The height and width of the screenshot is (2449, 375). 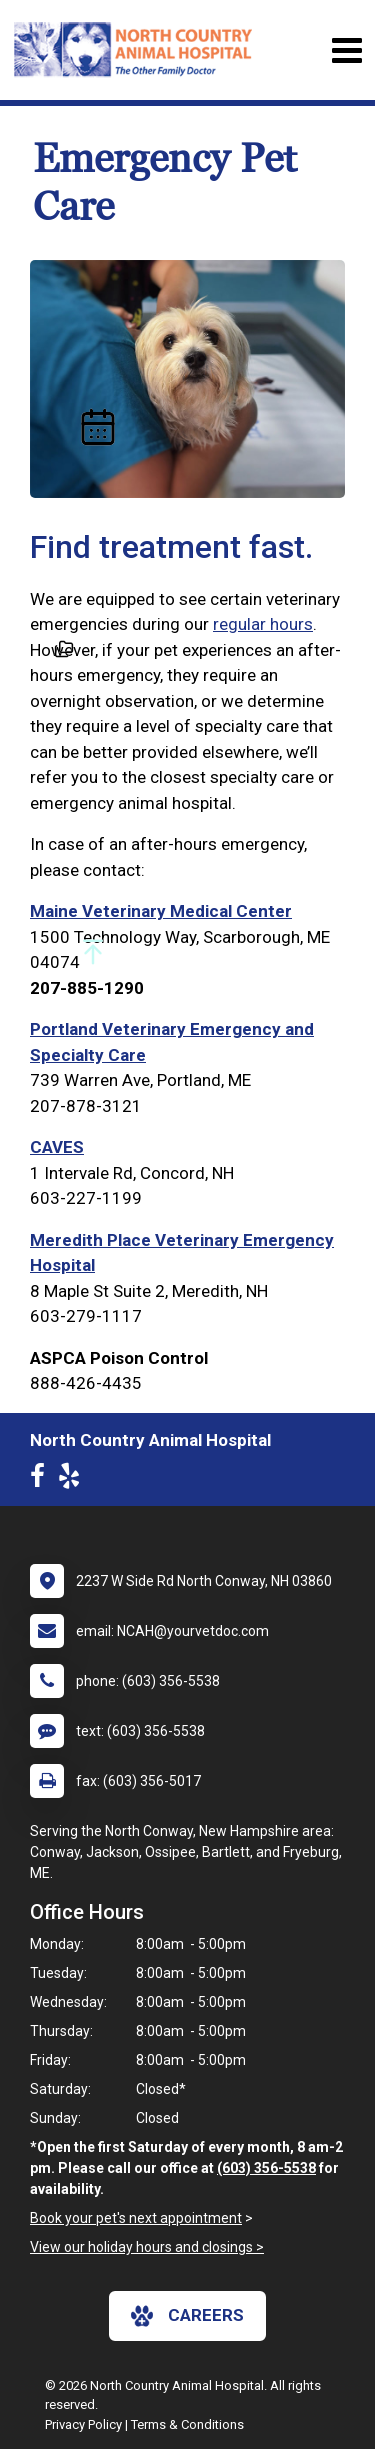 I want to click on view all folders, so click(x=64, y=649).